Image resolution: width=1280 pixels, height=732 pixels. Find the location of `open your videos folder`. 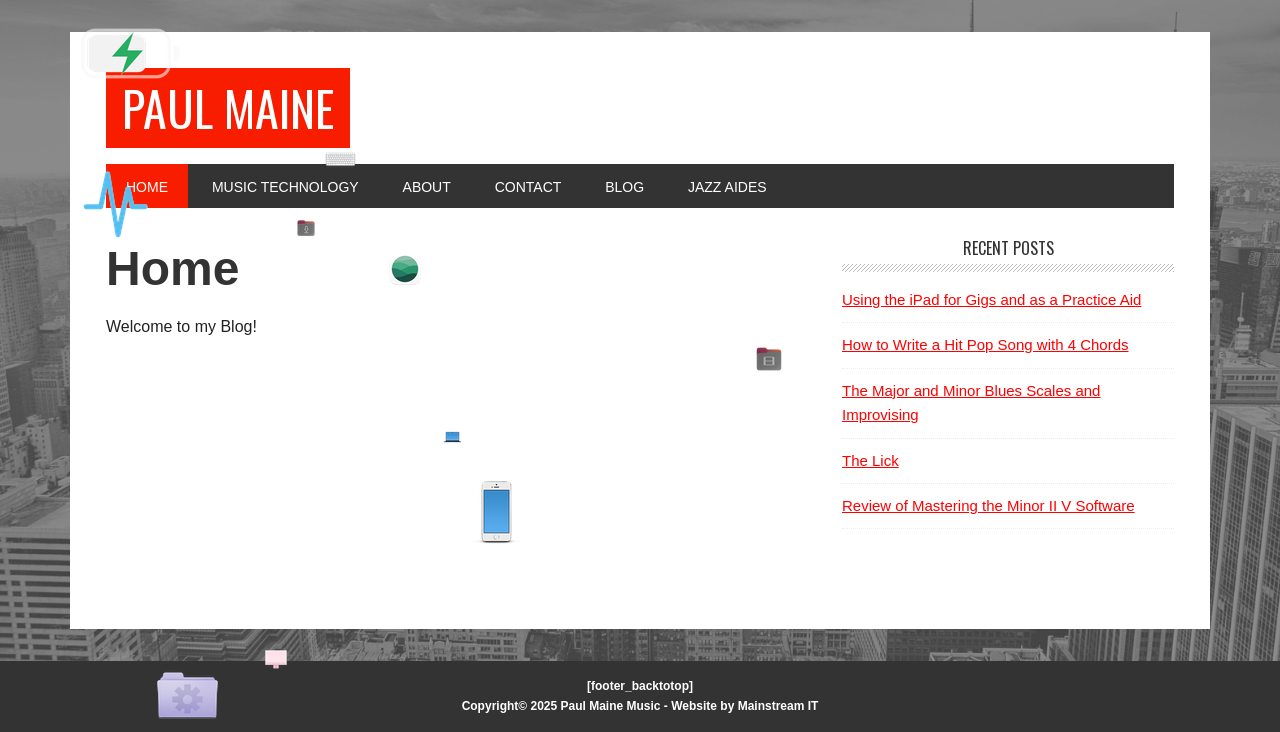

open your videos folder is located at coordinates (769, 359).